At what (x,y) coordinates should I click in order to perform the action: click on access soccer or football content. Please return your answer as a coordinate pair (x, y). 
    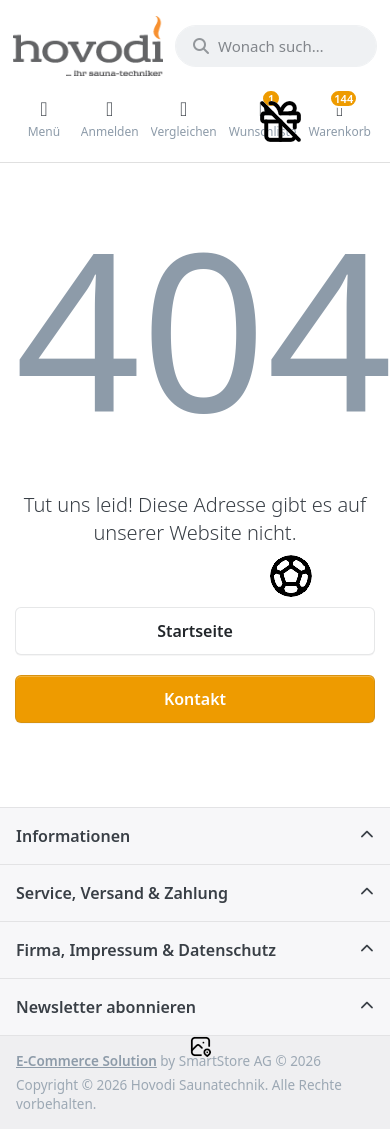
    Looking at the image, I should click on (291, 576).